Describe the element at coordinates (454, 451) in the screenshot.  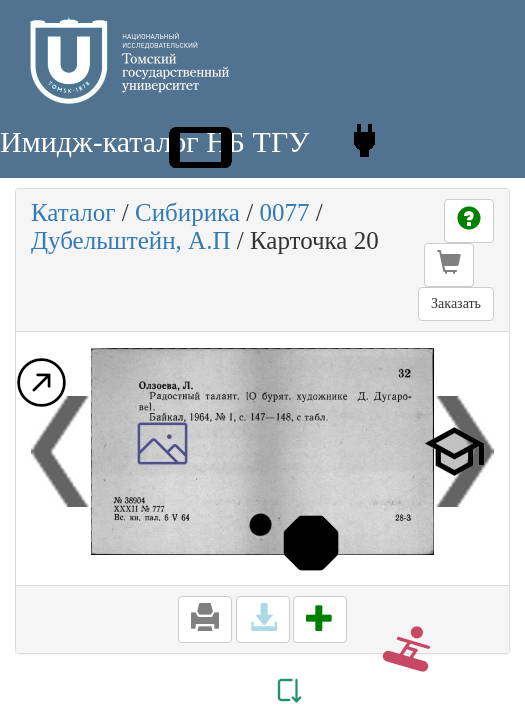
I see `access education or school-related features` at that location.